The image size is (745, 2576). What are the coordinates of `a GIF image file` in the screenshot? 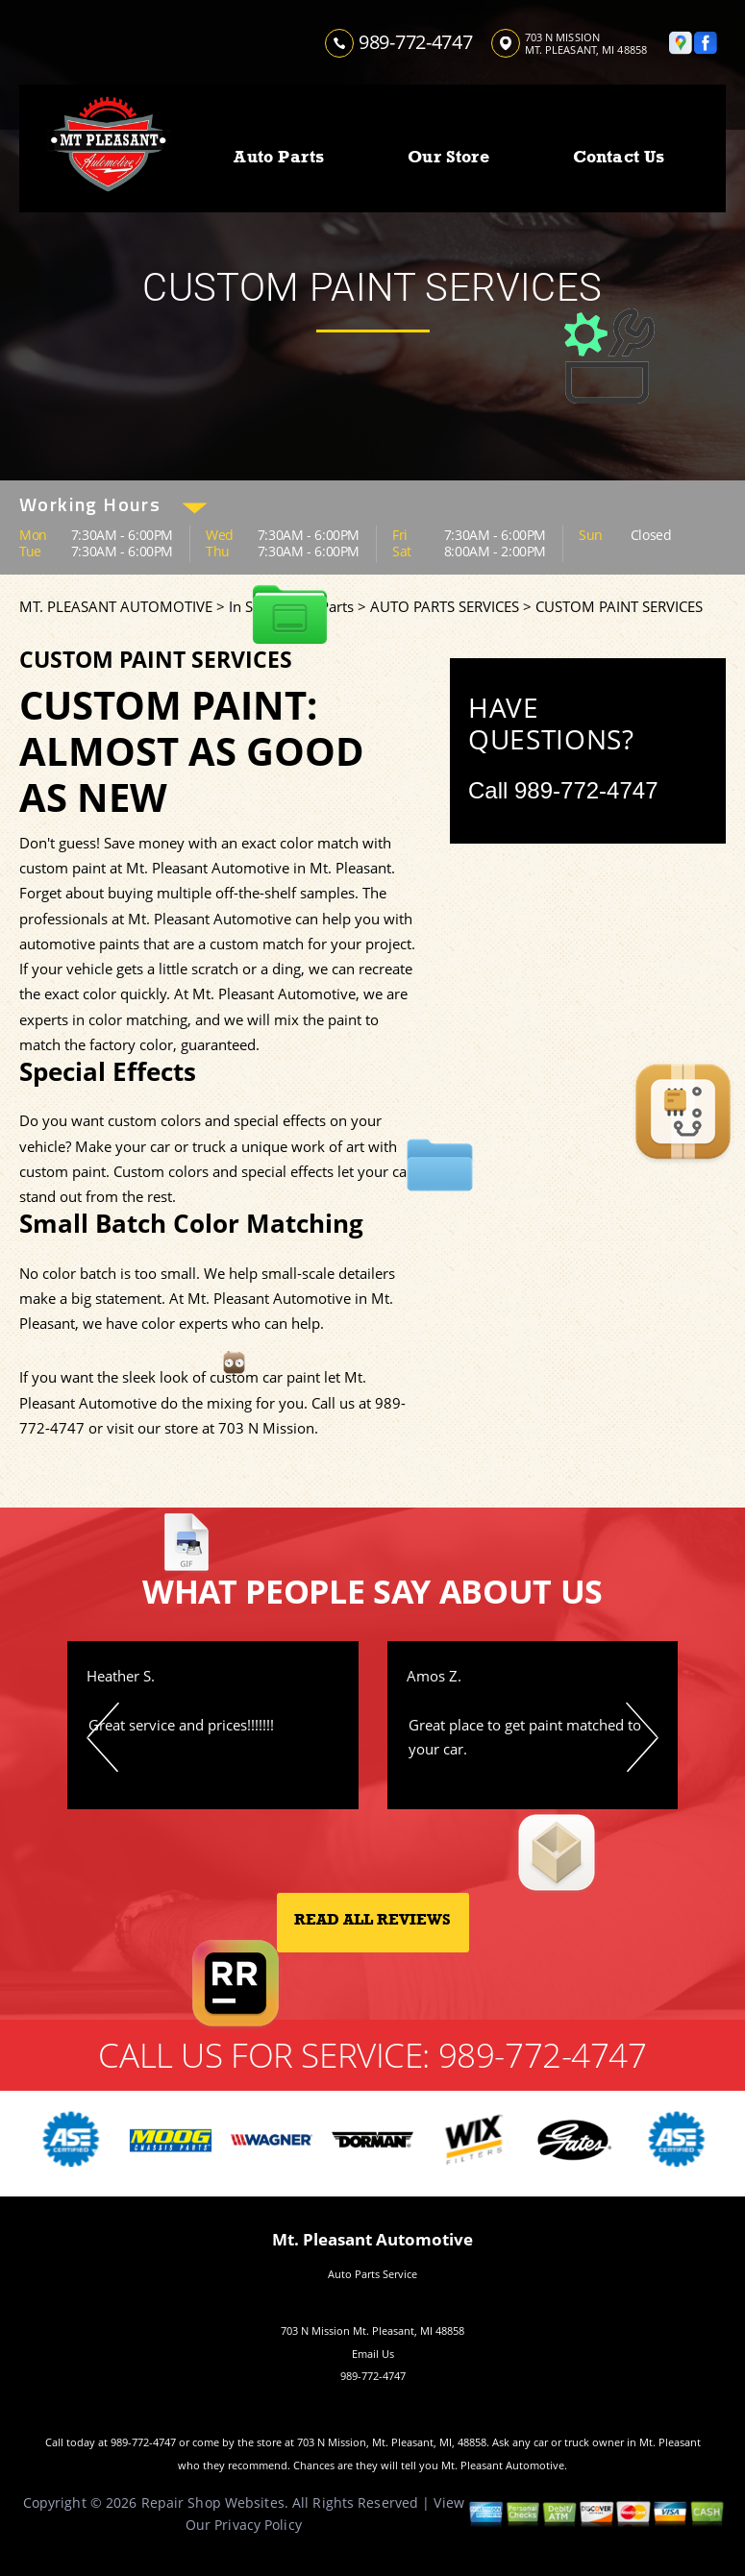 It's located at (186, 1543).